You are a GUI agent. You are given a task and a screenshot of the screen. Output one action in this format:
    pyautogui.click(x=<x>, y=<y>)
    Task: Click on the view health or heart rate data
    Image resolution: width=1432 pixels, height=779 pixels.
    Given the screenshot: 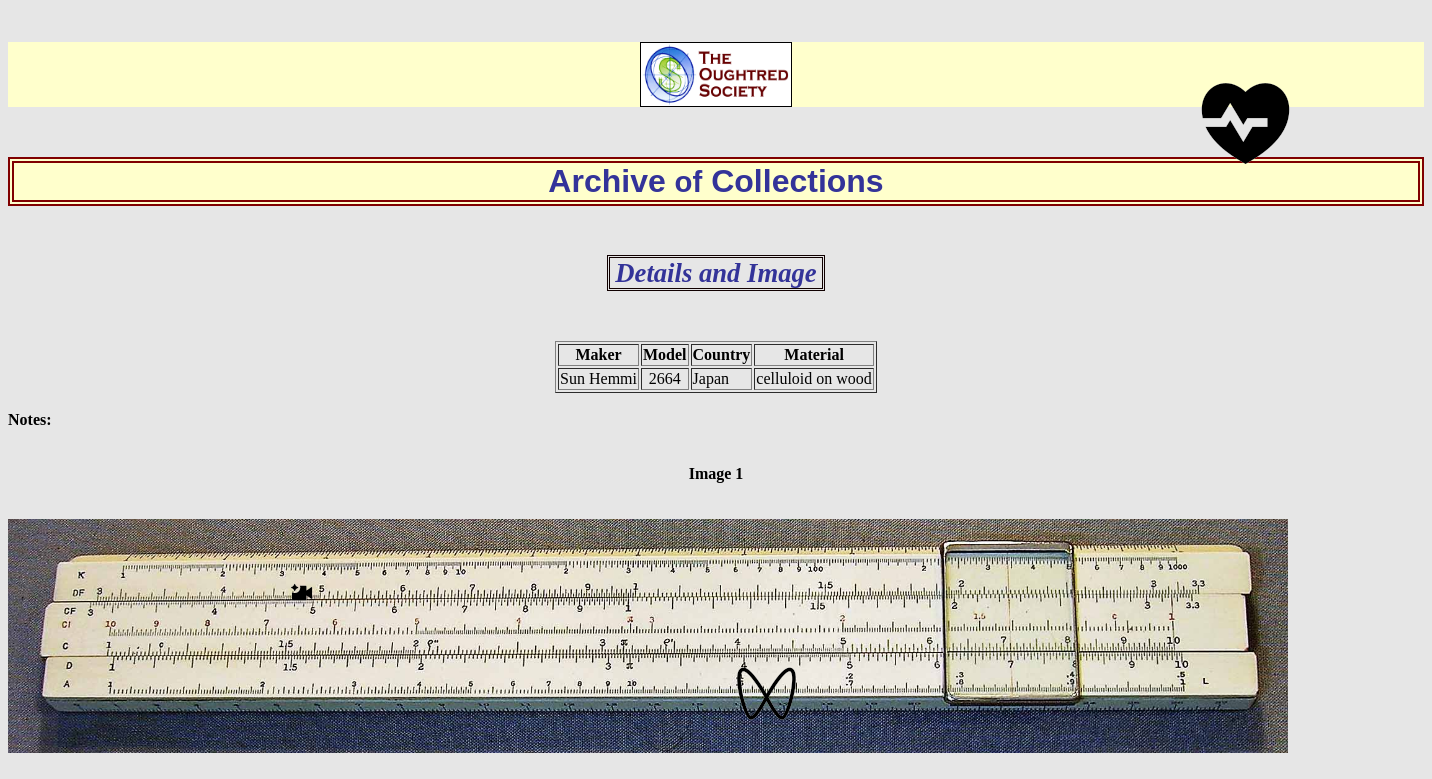 What is the action you would take?
    pyautogui.click(x=1245, y=122)
    